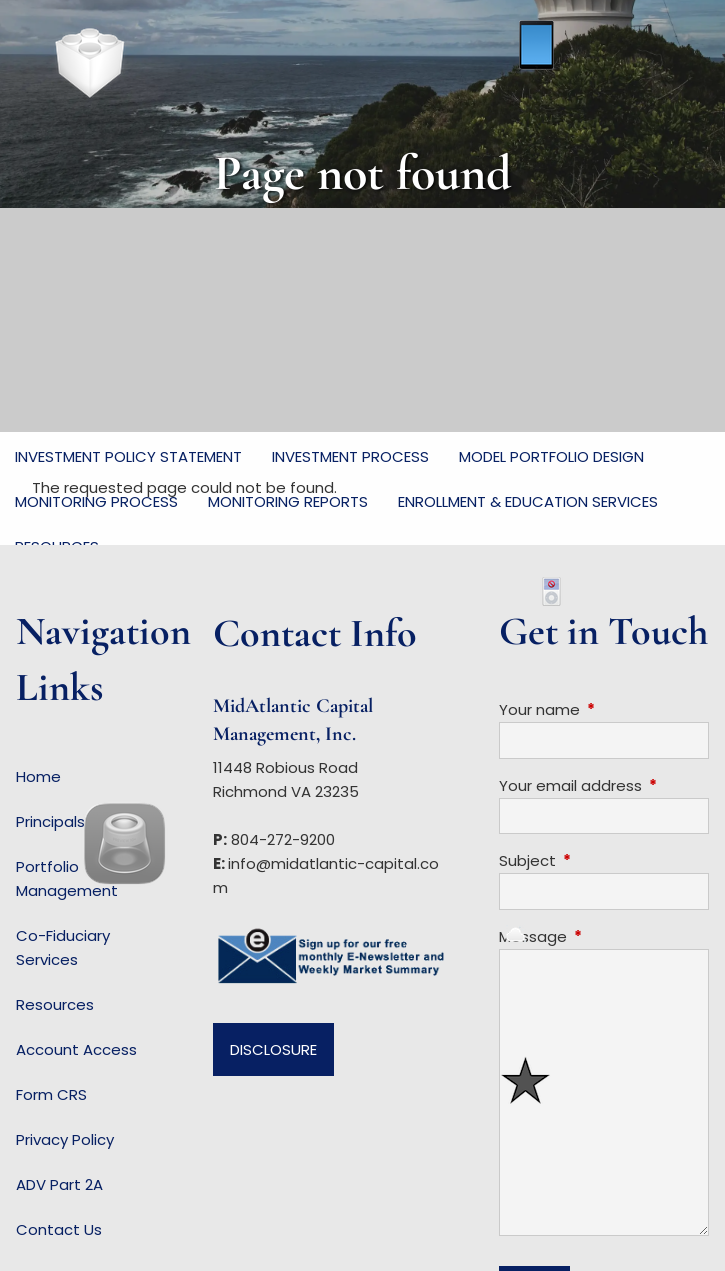 This screenshot has height=1271, width=725. What do you see at coordinates (525, 1080) in the screenshot?
I see `view VIP or important contacts in mail` at bounding box center [525, 1080].